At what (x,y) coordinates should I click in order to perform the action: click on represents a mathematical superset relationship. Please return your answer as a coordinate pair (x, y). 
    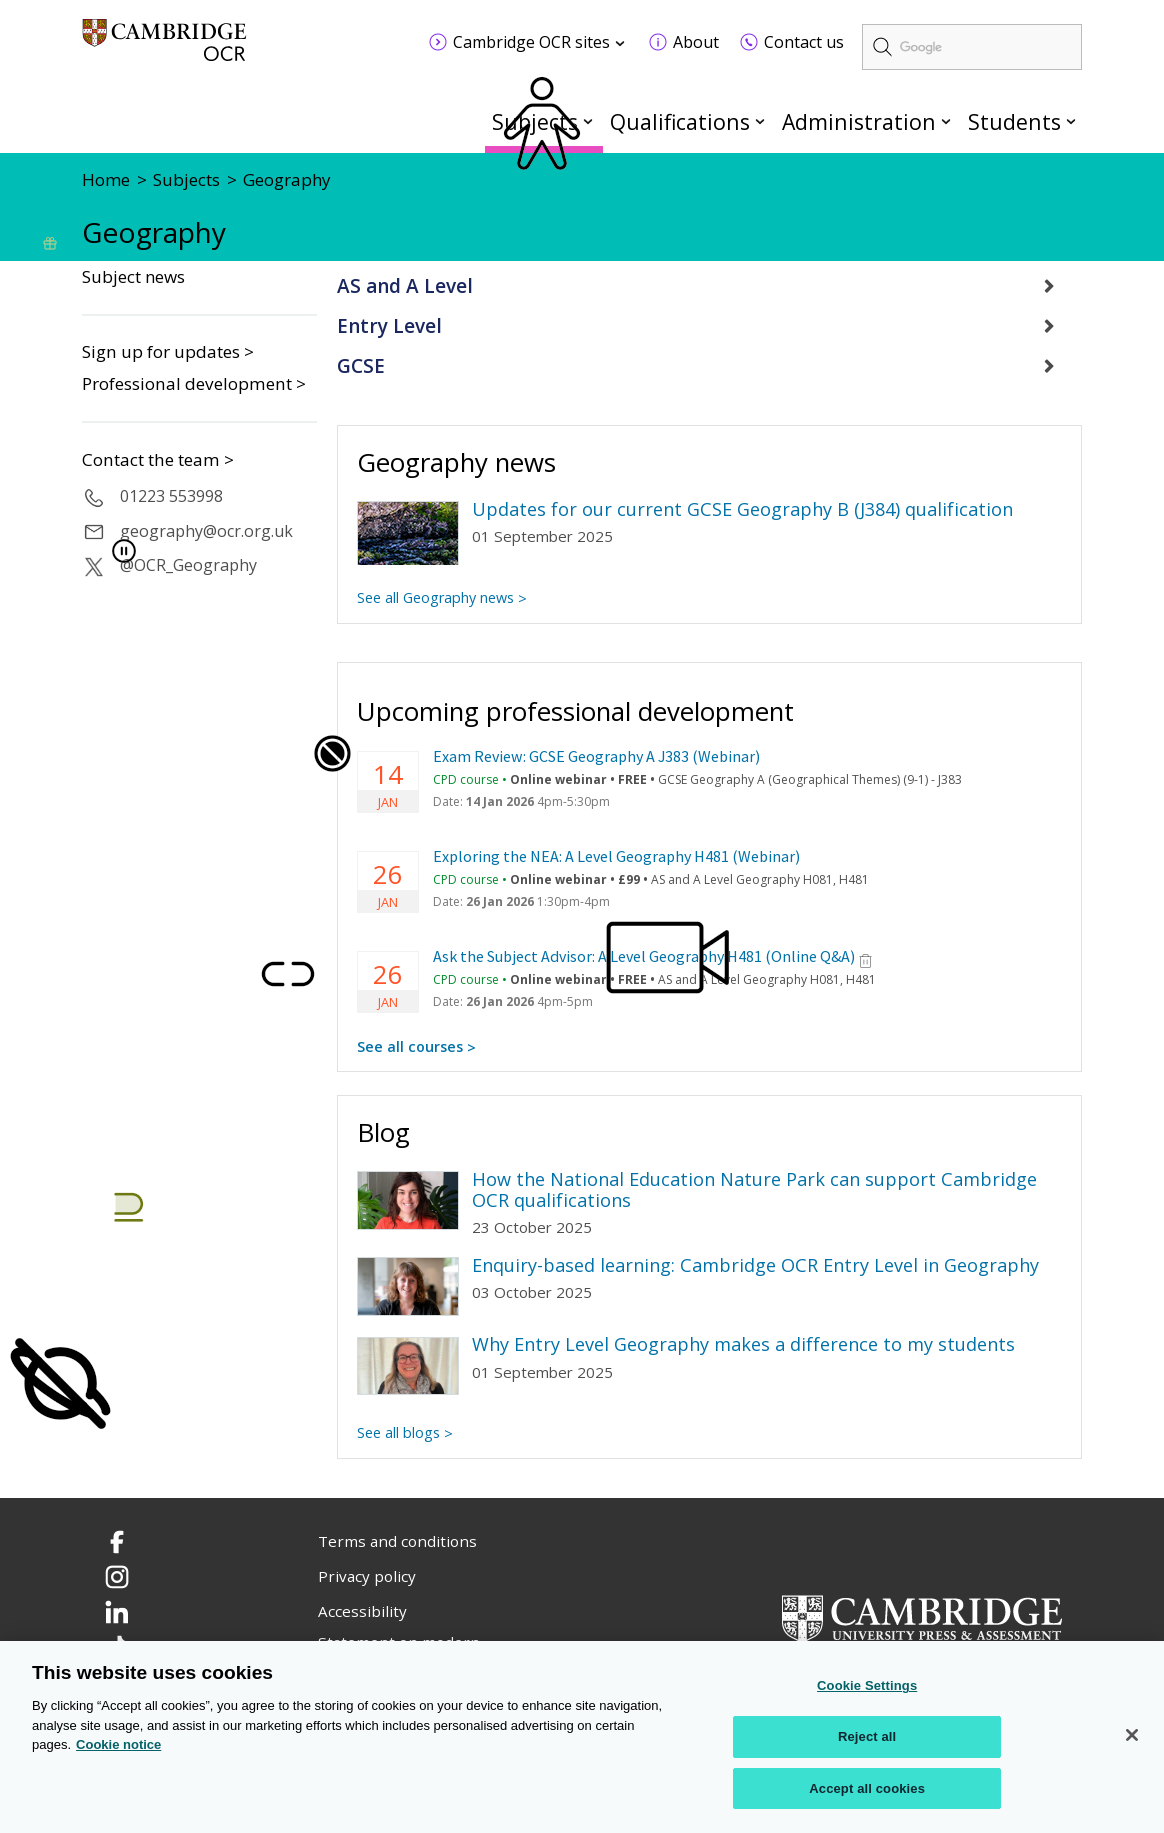
    Looking at the image, I should click on (128, 1208).